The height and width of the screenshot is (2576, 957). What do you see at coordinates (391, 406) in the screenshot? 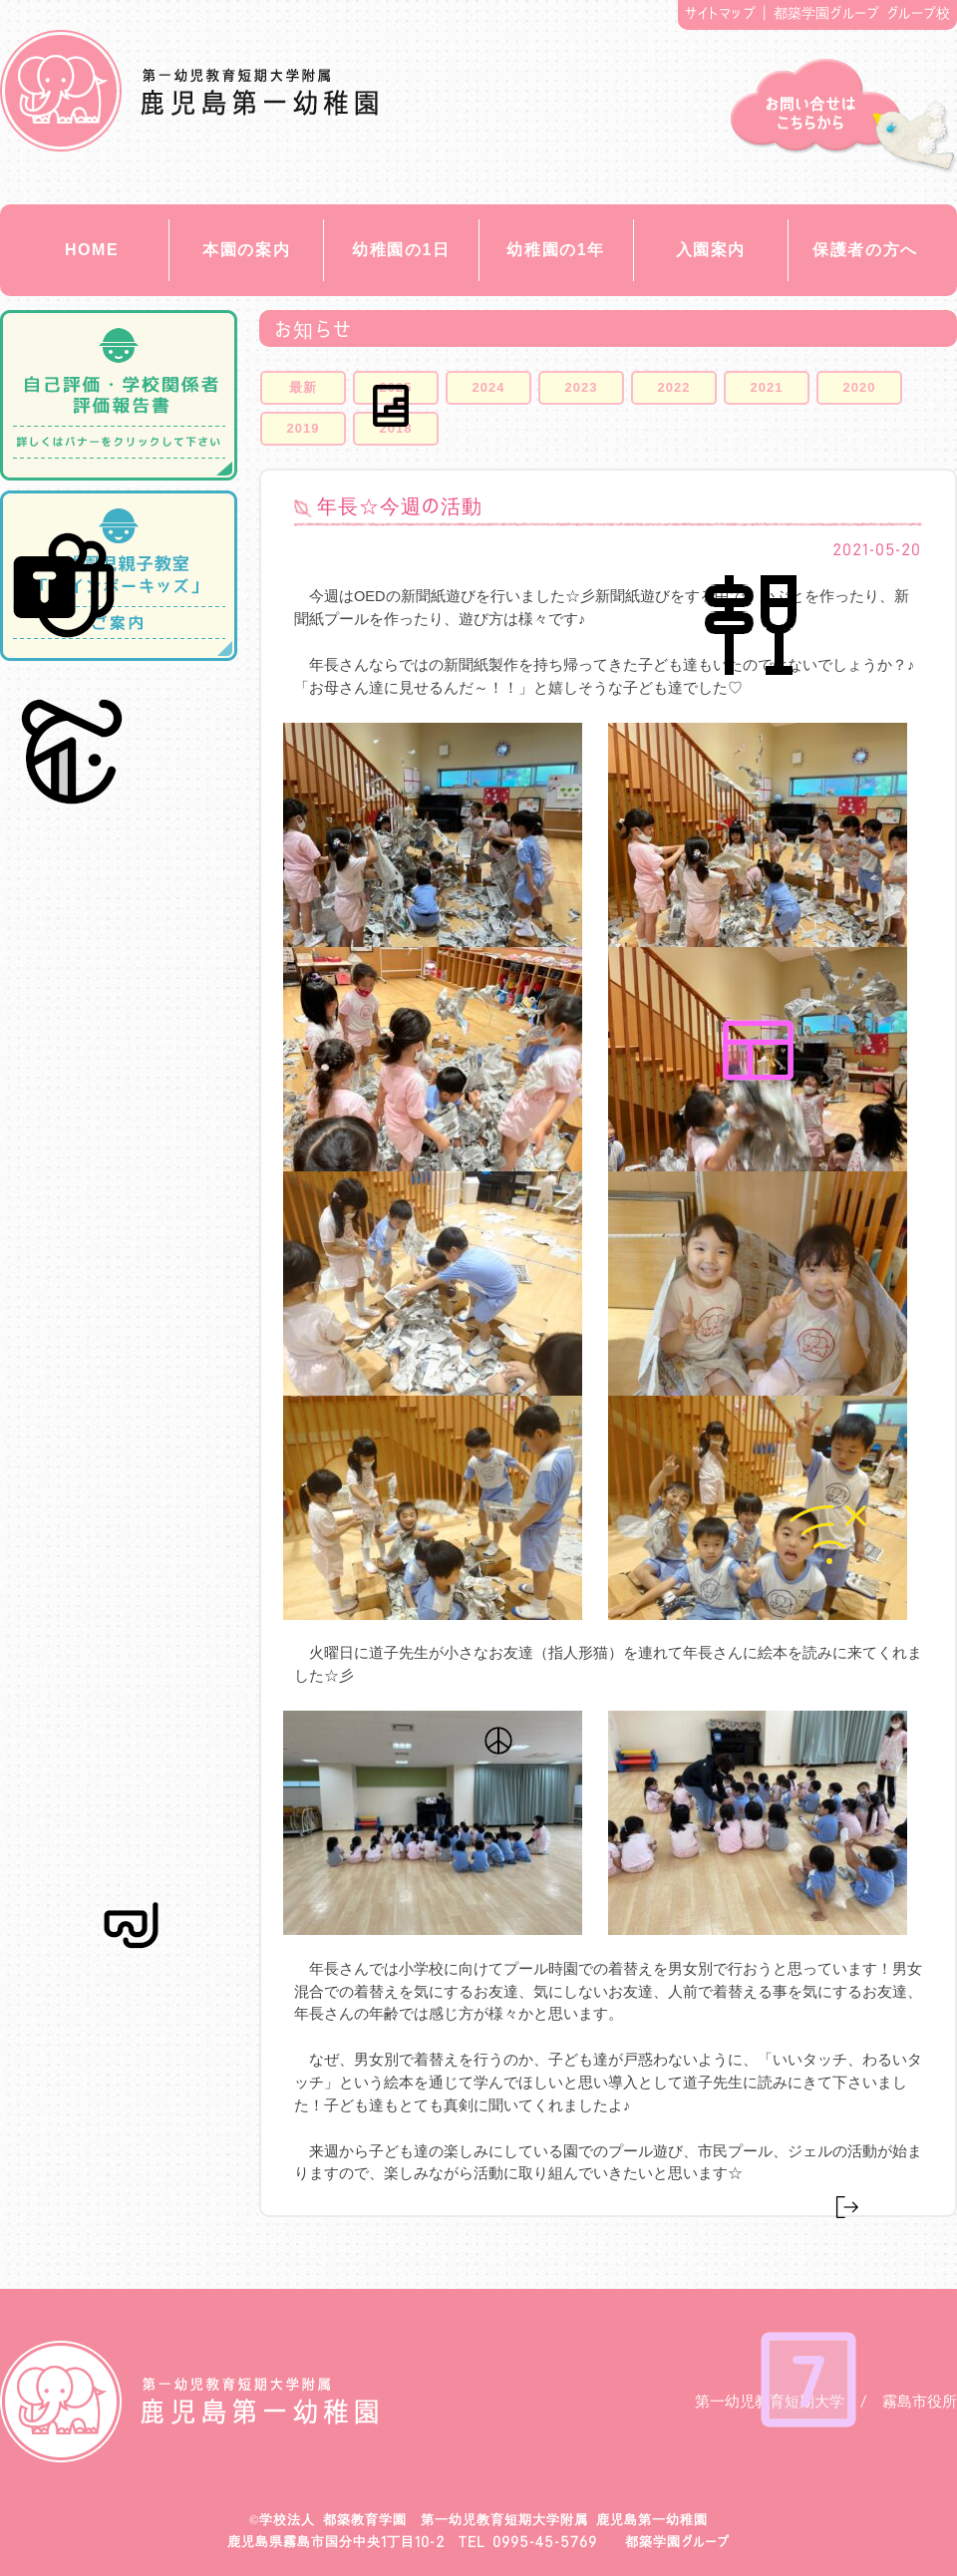
I see `indicates stairs or stairway access` at bounding box center [391, 406].